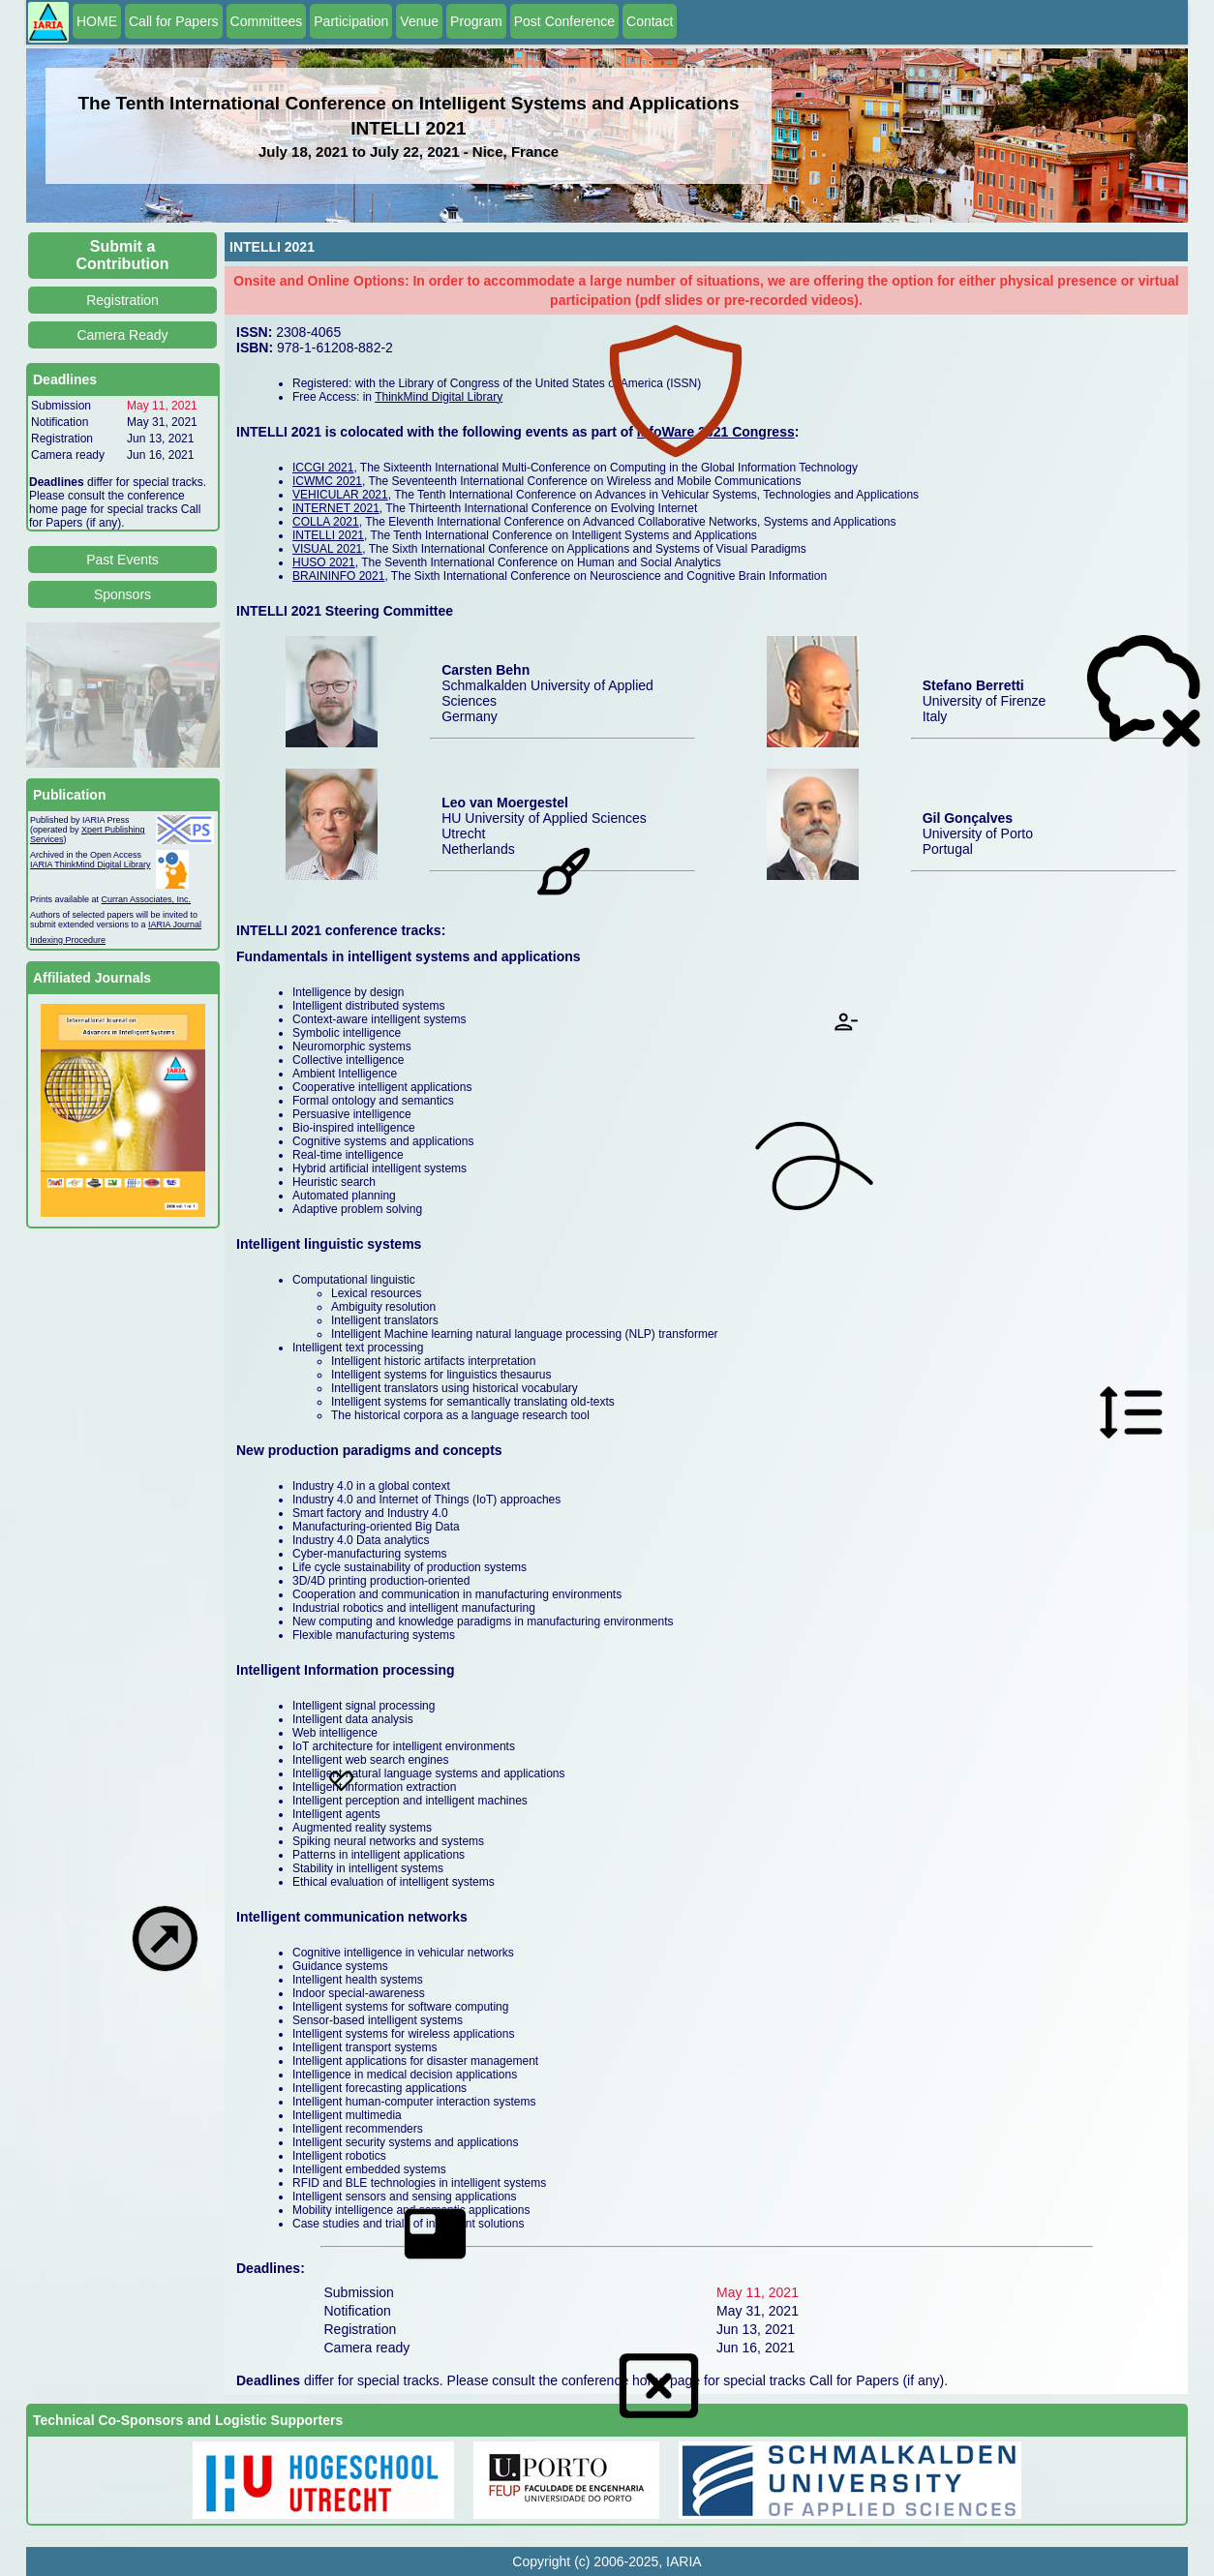  What do you see at coordinates (1131, 1412) in the screenshot?
I see `adjust line spacing in text` at bounding box center [1131, 1412].